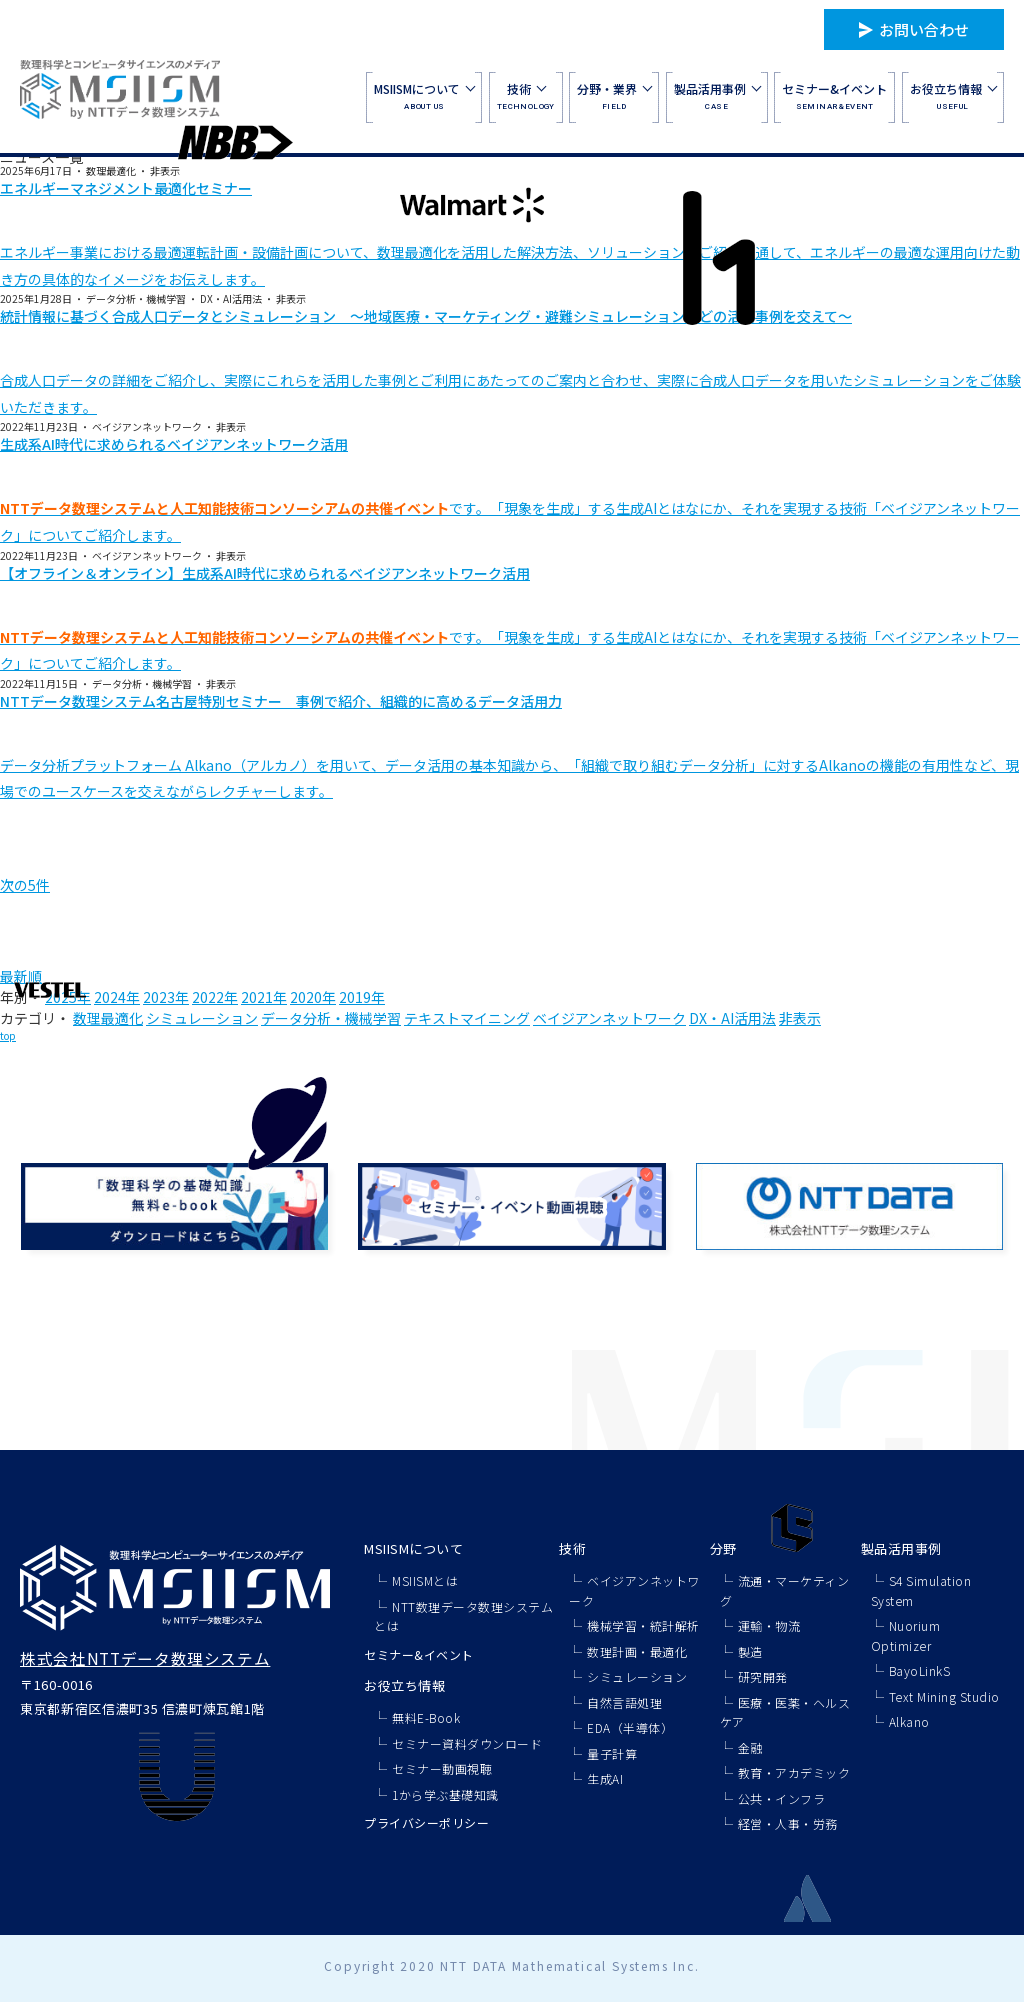 This screenshot has height=2002, width=1024. Describe the element at coordinates (235, 142) in the screenshot. I see `NBB company logo` at that location.